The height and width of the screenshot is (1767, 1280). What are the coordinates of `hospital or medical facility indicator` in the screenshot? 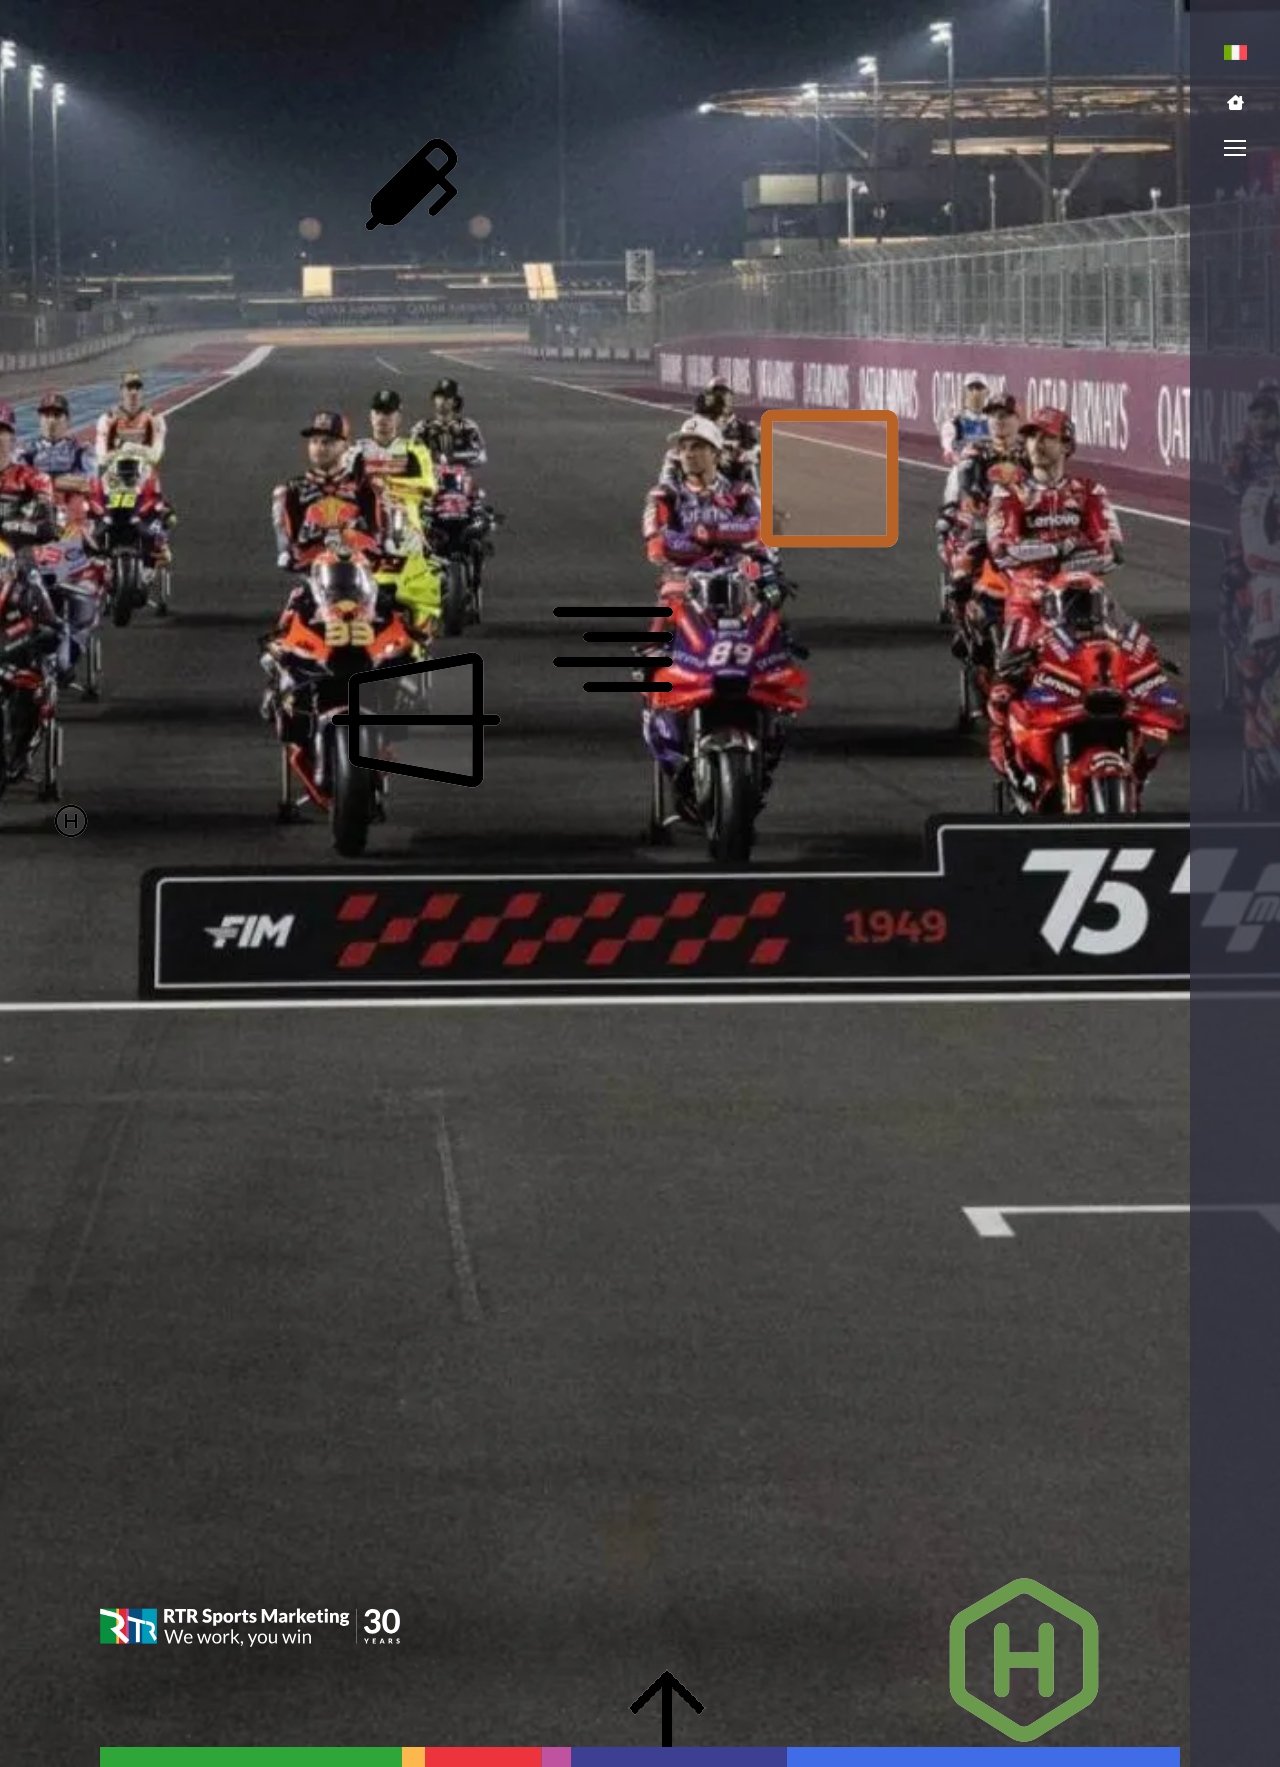 It's located at (71, 821).